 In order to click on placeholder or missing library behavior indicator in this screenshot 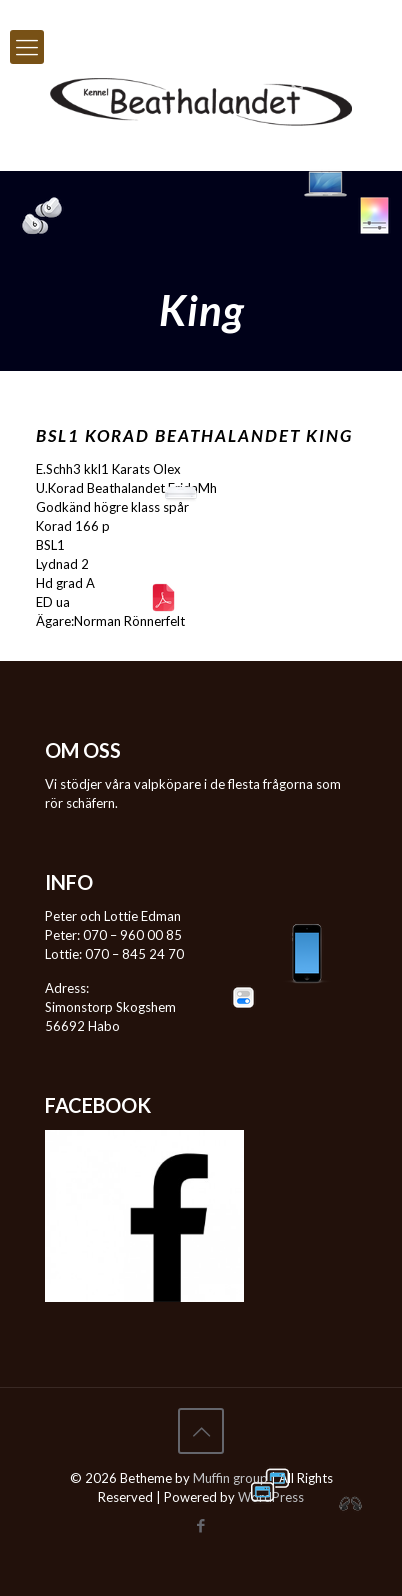, I will do `click(298, 82)`.